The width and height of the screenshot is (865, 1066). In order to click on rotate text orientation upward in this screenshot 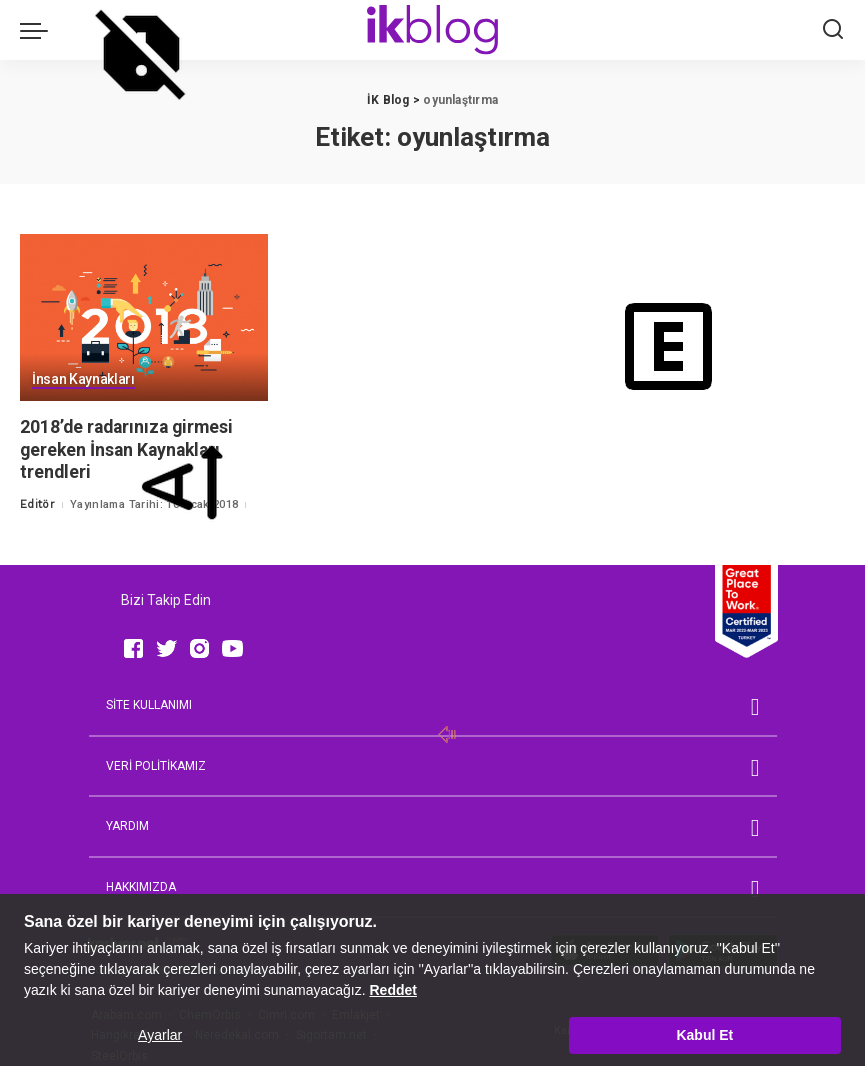, I will do `click(184, 482)`.